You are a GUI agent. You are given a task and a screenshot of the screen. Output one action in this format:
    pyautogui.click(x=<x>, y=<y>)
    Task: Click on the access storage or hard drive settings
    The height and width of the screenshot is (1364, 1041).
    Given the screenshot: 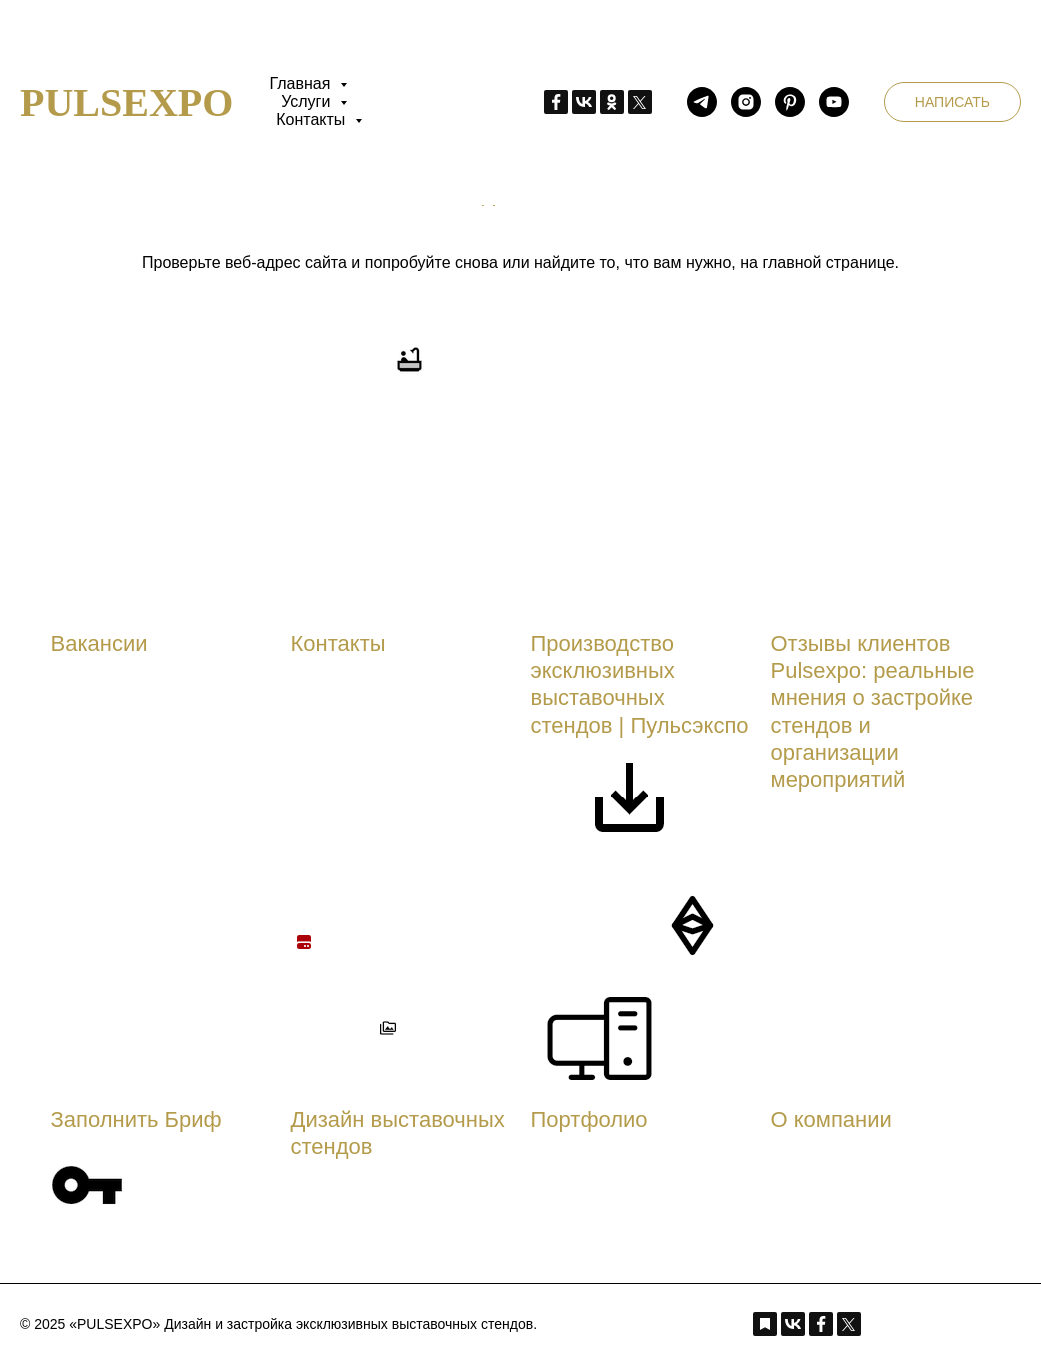 What is the action you would take?
    pyautogui.click(x=304, y=942)
    